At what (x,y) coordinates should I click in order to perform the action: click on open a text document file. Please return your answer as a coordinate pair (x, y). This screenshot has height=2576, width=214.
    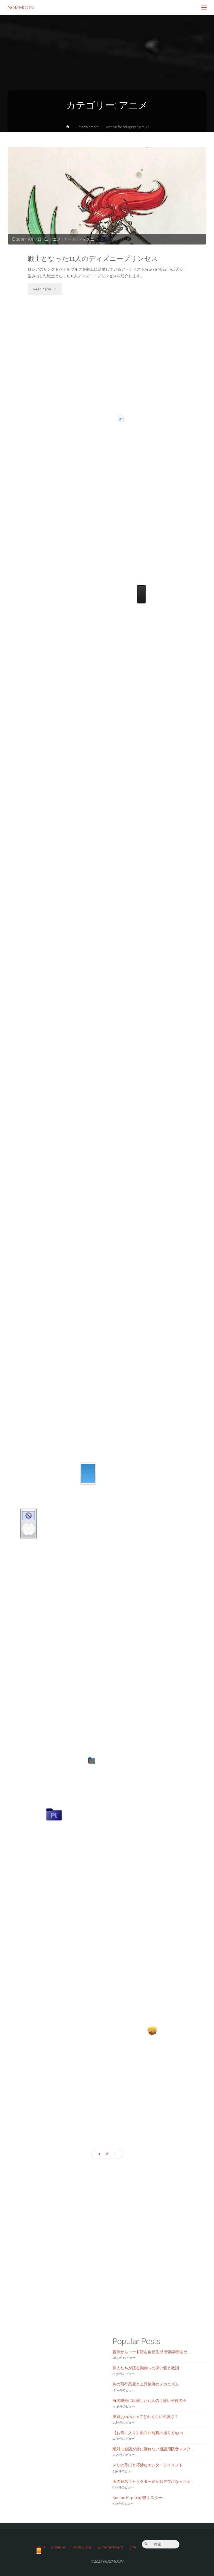
    Looking at the image, I should click on (121, 419).